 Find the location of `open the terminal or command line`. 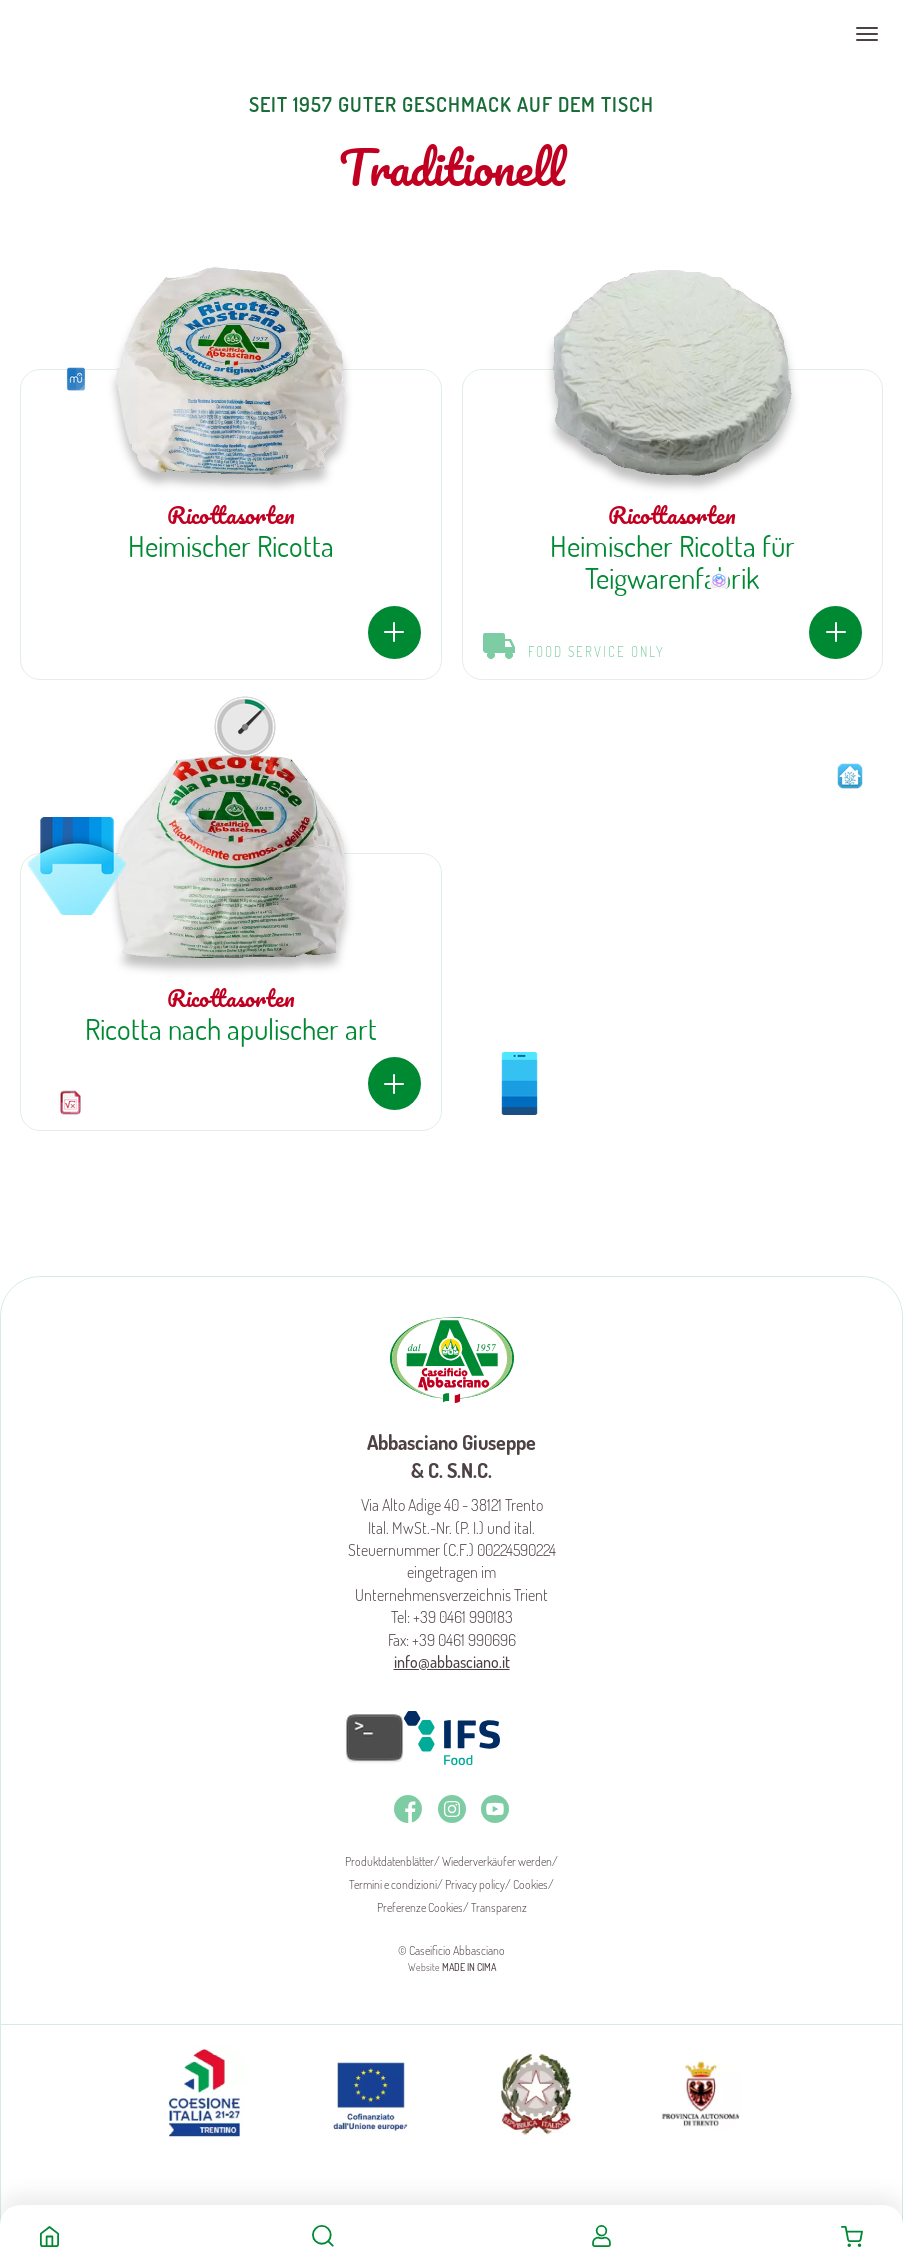

open the terminal or command line is located at coordinates (374, 1737).